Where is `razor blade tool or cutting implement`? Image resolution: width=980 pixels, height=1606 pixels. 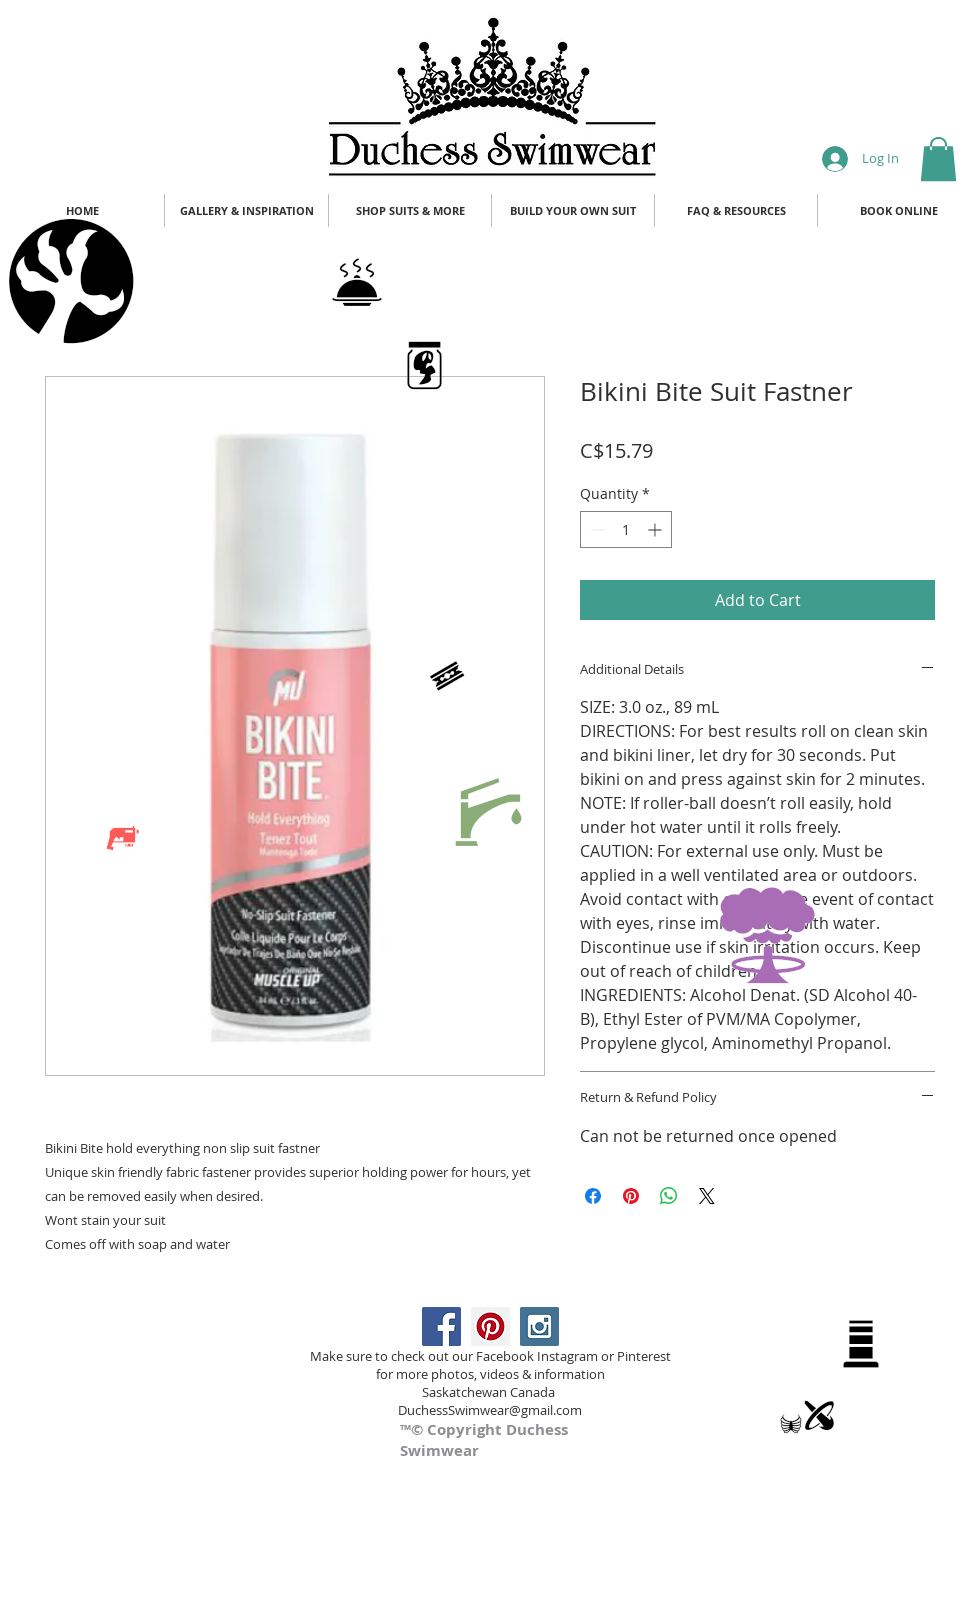
razor blade tool or cutting implement is located at coordinates (447, 676).